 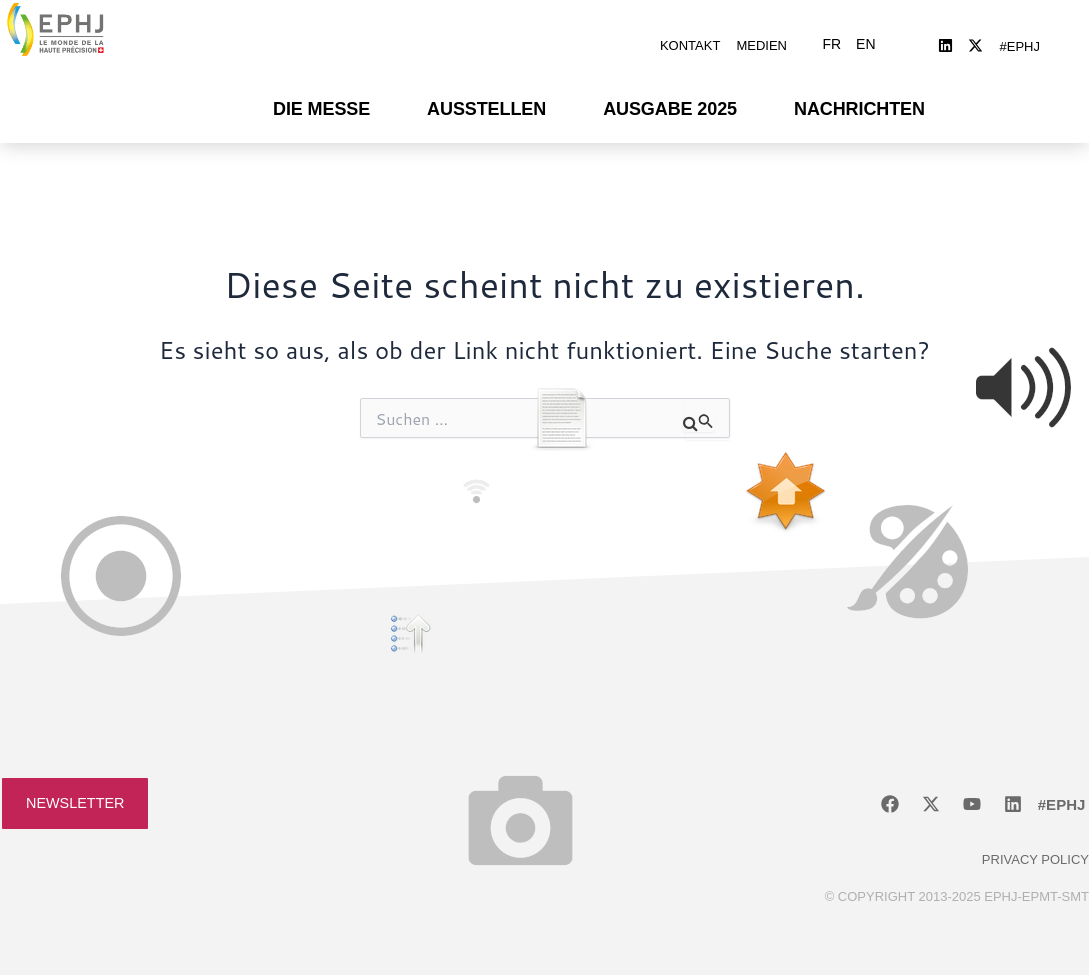 I want to click on indicates a selected radio button option, so click(x=121, y=576).